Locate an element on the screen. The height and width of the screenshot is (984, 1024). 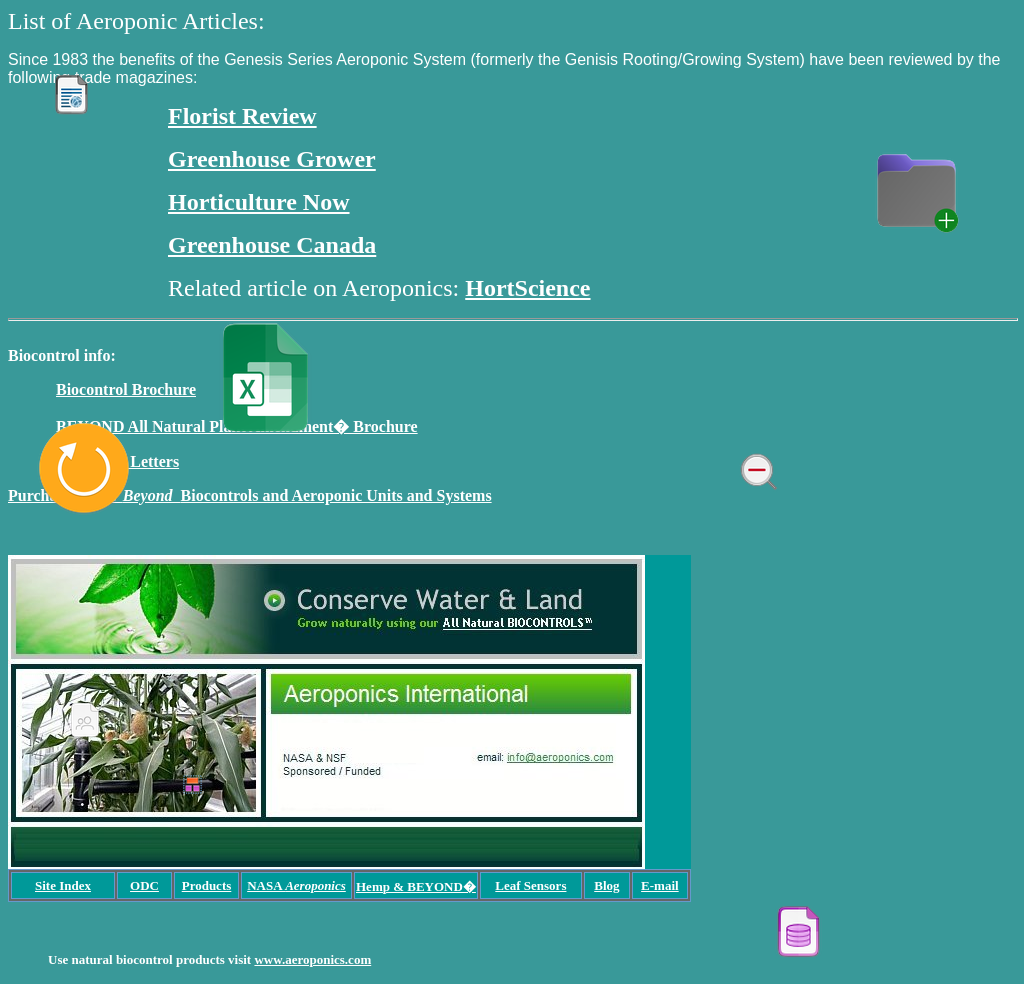
create a new folder is located at coordinates (916, 190).